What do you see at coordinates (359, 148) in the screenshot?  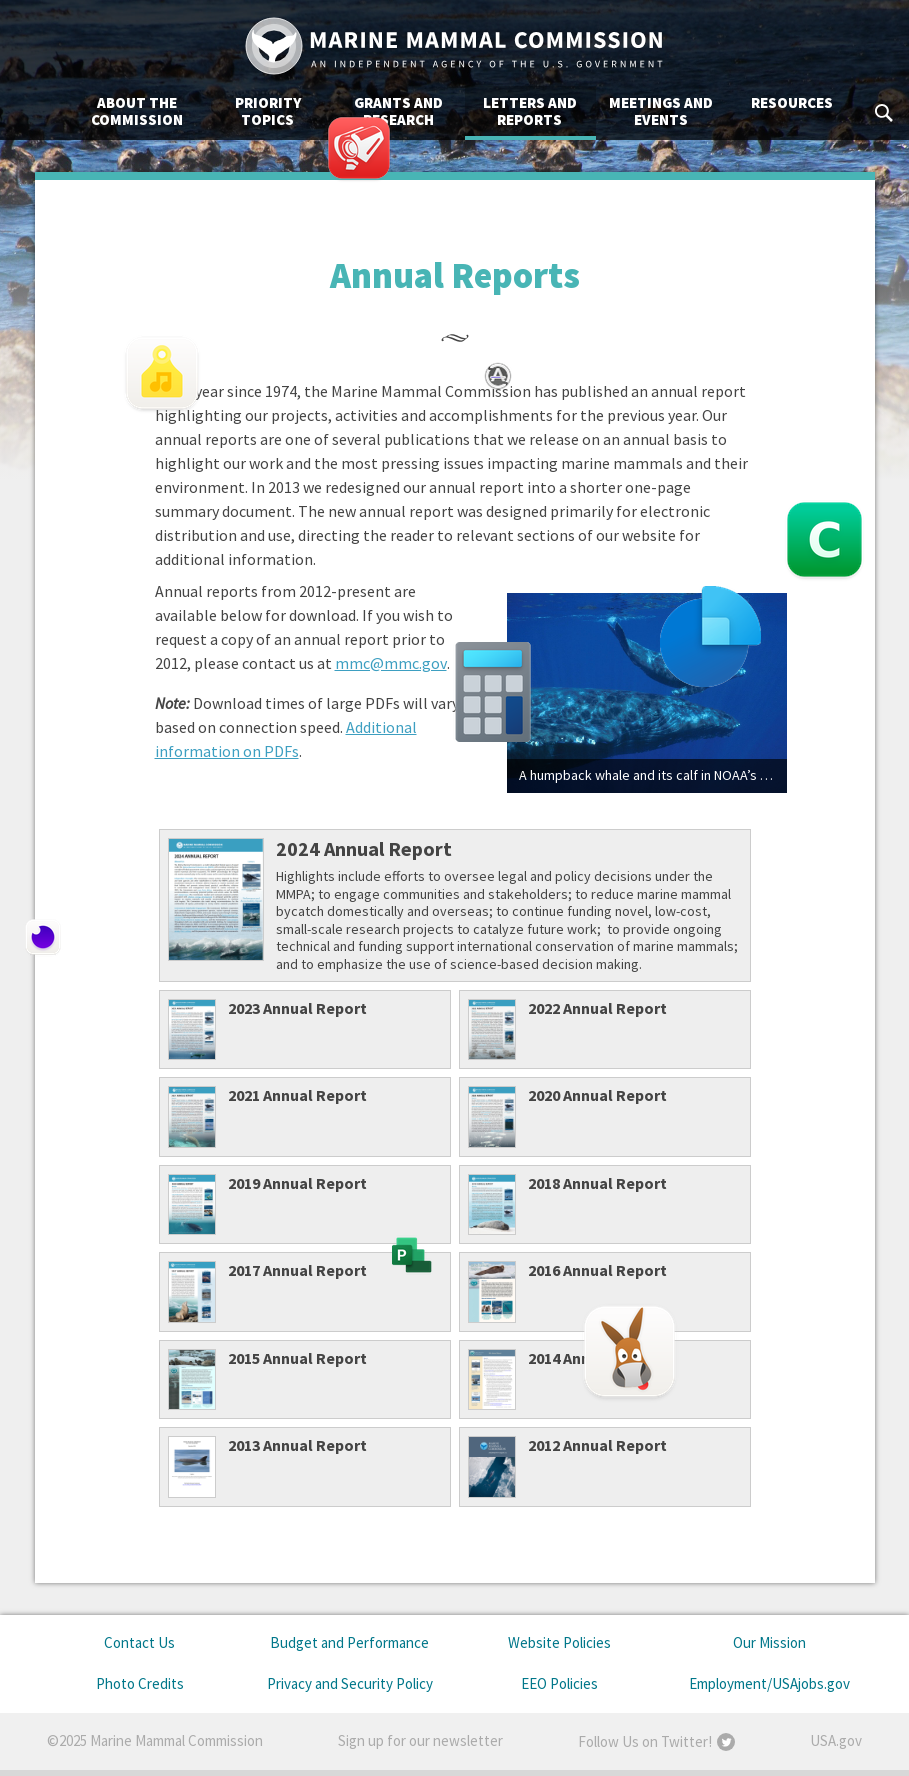 I see `launch ultrakill game` at bounding box center [359, 148].